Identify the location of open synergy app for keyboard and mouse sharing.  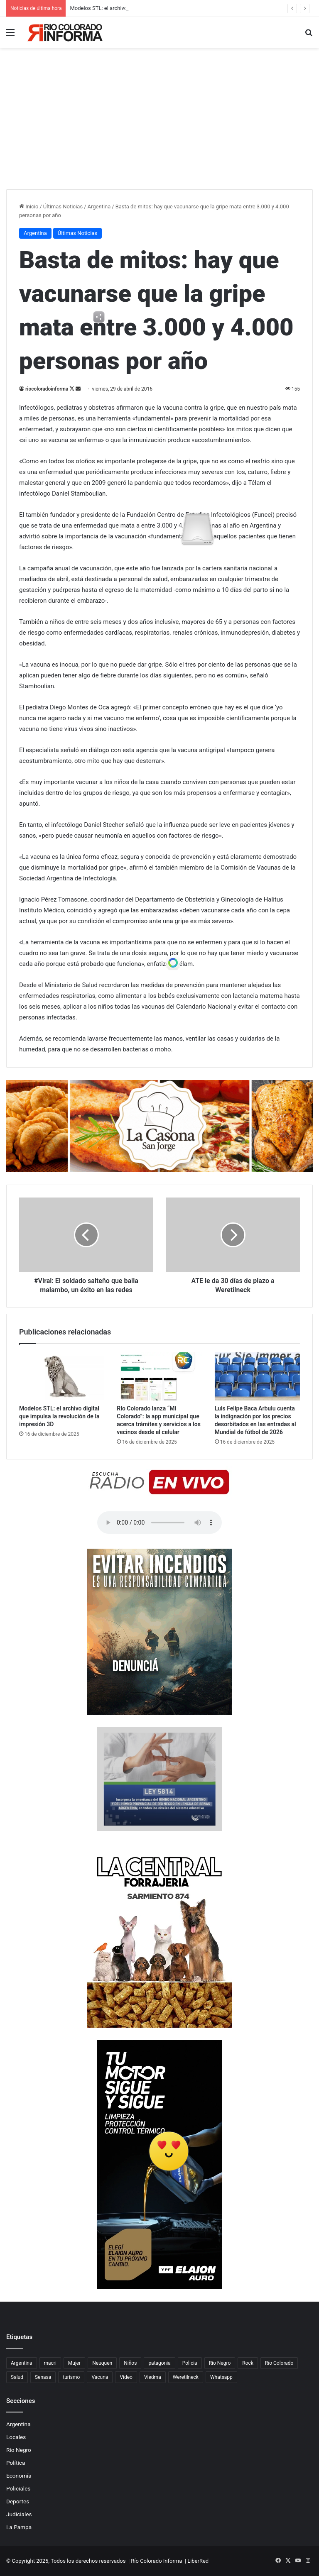
(173, 963).